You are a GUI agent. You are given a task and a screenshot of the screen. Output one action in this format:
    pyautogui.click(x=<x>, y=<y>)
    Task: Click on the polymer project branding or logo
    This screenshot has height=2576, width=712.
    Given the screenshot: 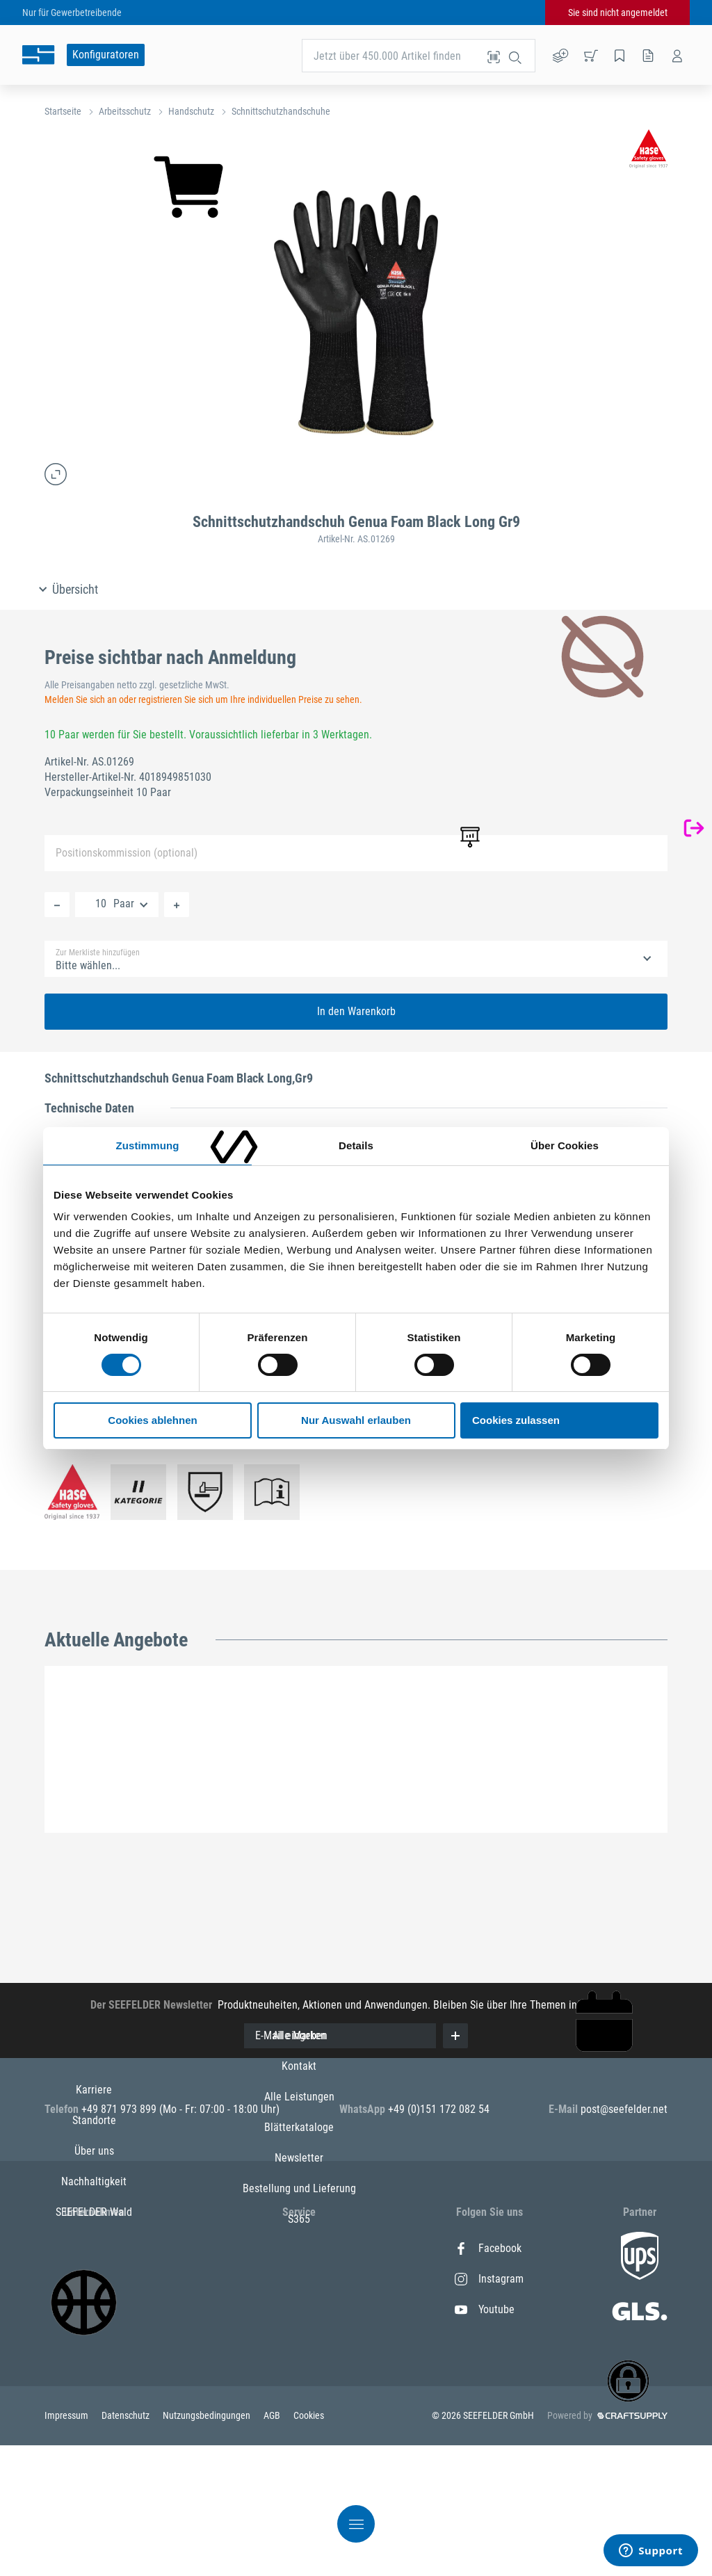 What is the action you would take?
    pyautogui.click(x=234, y=1147)
    